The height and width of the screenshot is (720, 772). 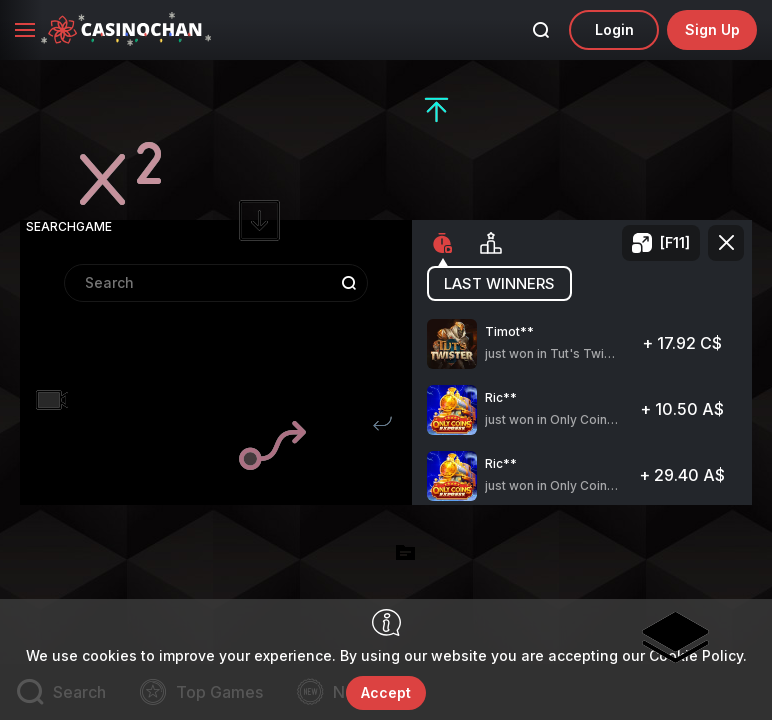 What do you see at coordinates (405, 552) in the screenshot?
I see `access topic folders` at bounding box center [405, 552].